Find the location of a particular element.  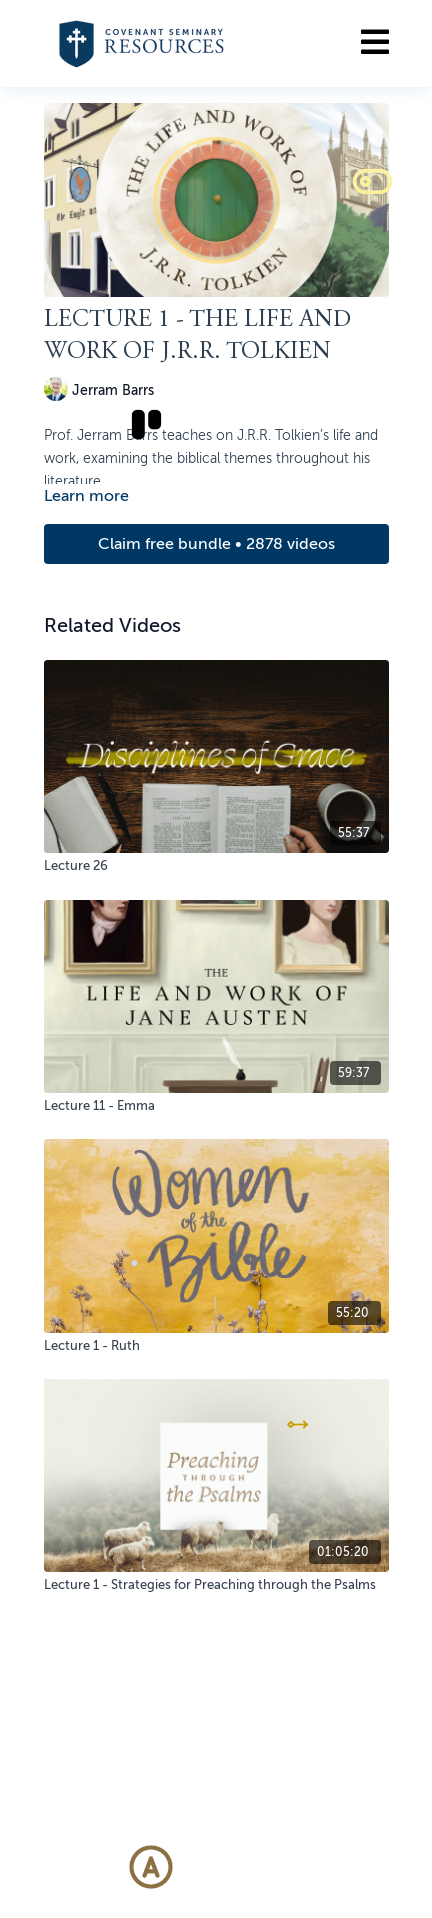

toggle switch in off position is located at coordinates (372, 181).